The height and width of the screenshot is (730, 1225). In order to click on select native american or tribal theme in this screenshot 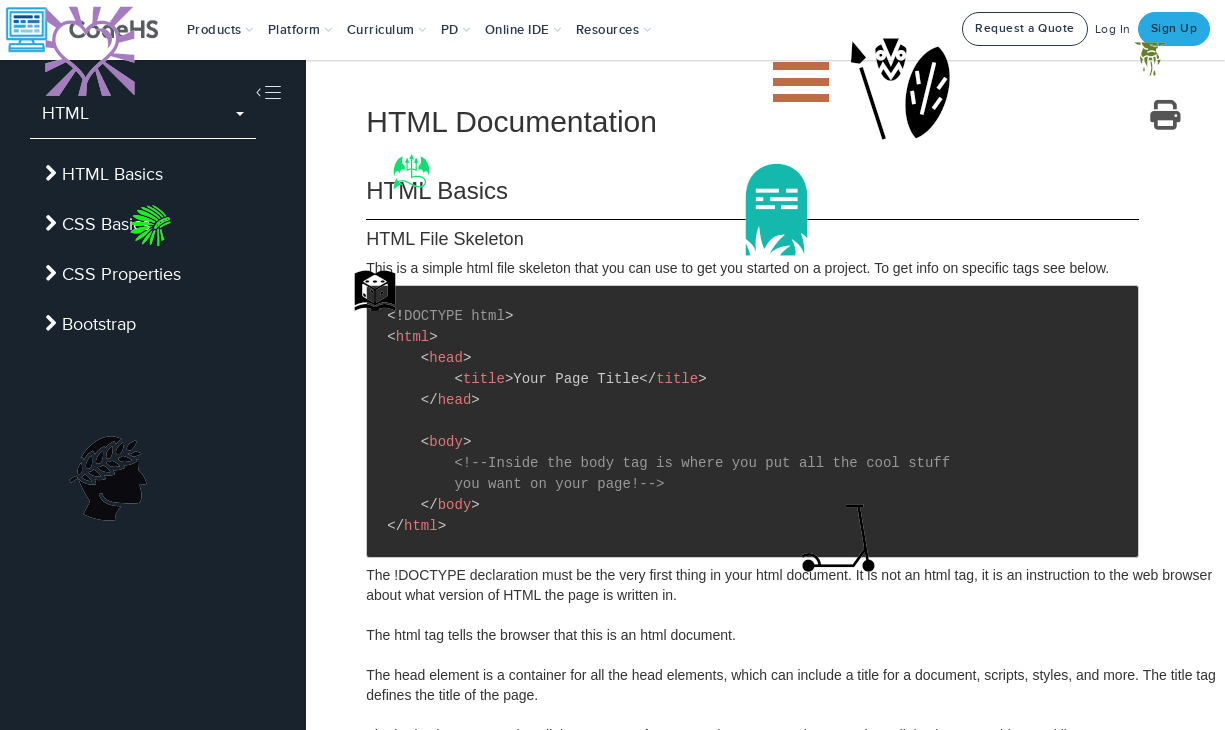, I will do `click(150, 225)`.